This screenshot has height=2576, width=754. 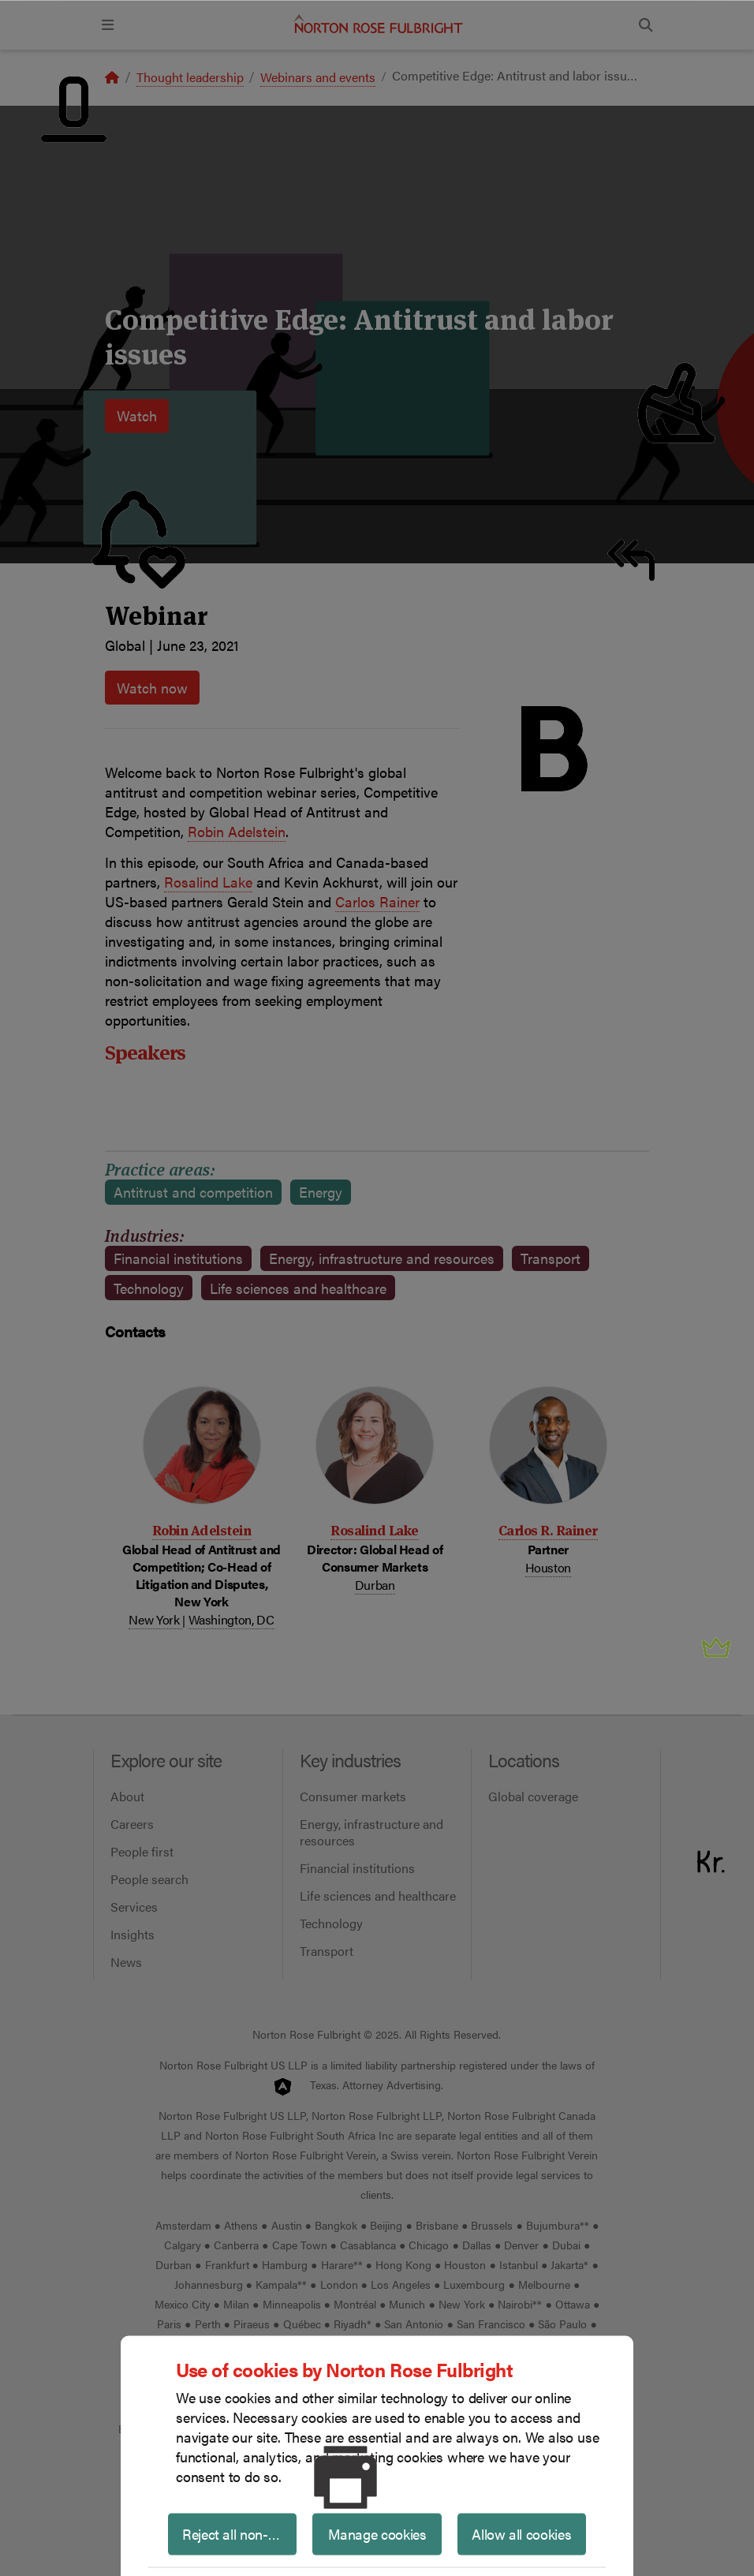 I want to click on indicates an Angular framework project or application, so click(x=282, y=2086).